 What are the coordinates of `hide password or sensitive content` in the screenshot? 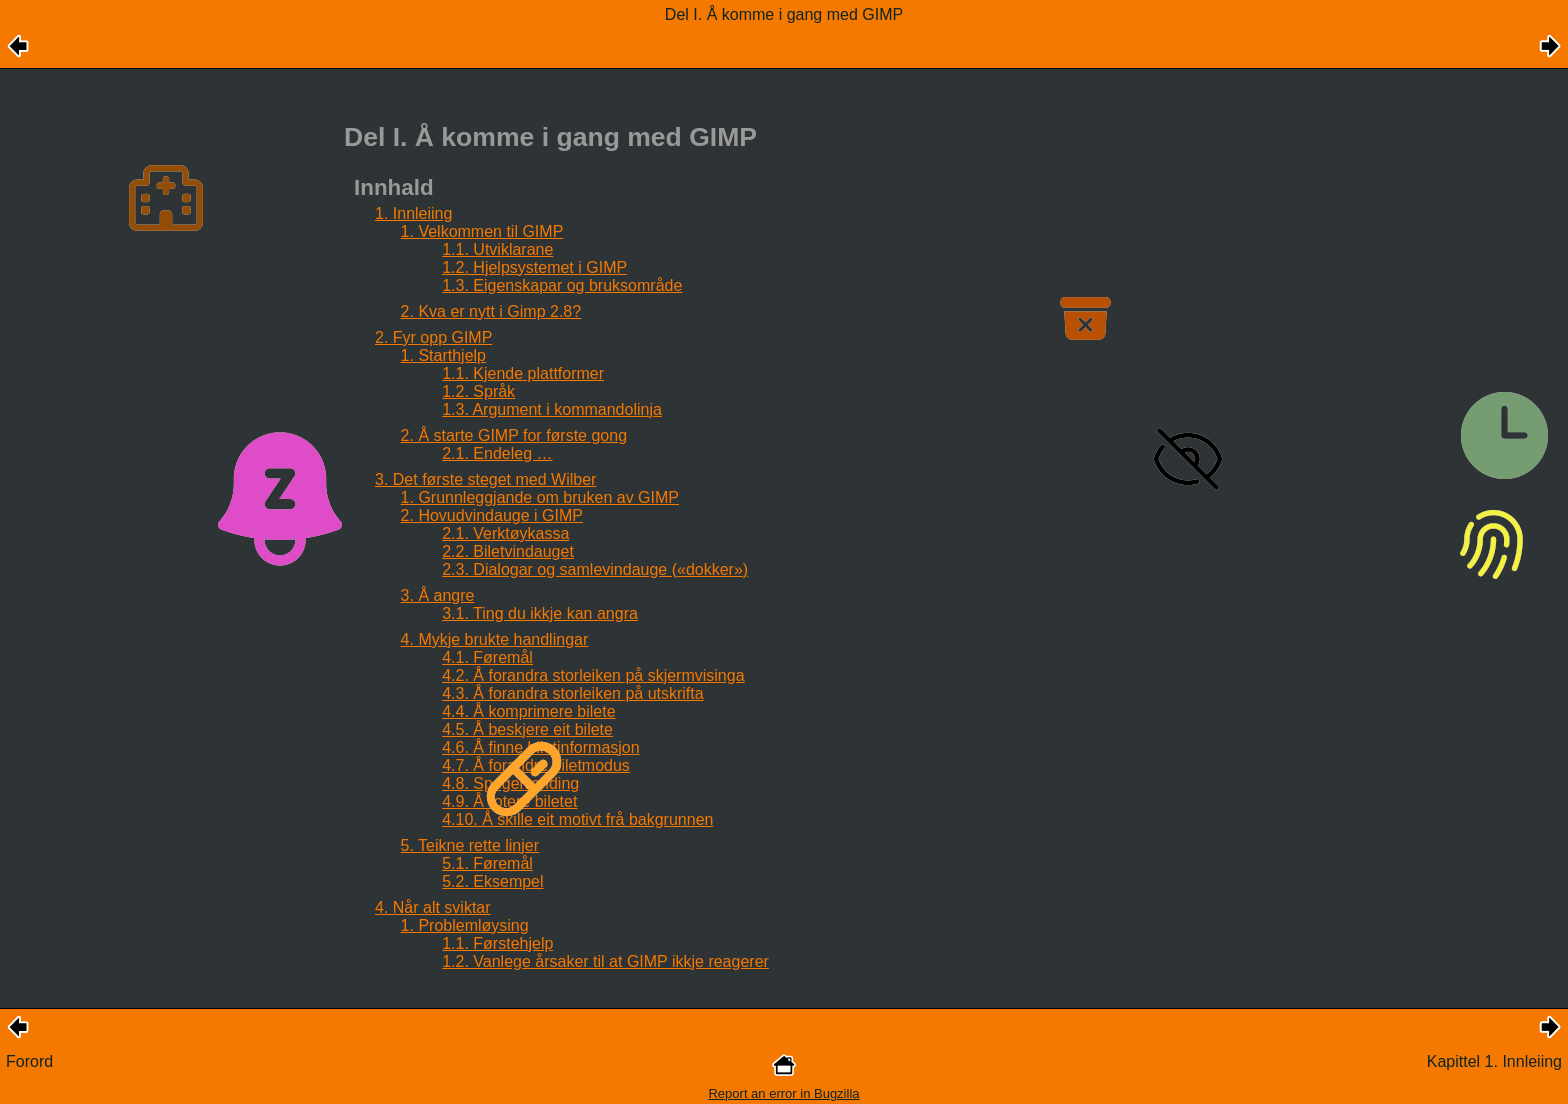 It's located at (1188, 459).